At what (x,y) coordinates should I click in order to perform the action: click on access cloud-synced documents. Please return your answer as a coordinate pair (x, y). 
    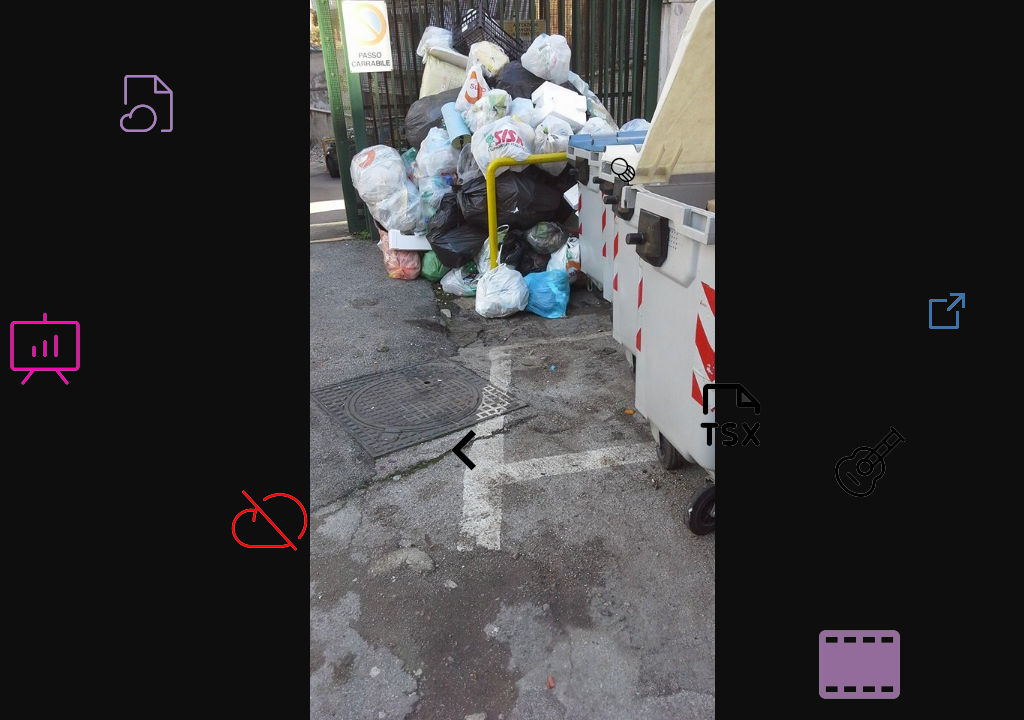
    Looking at the image, I should click on (148, 103).